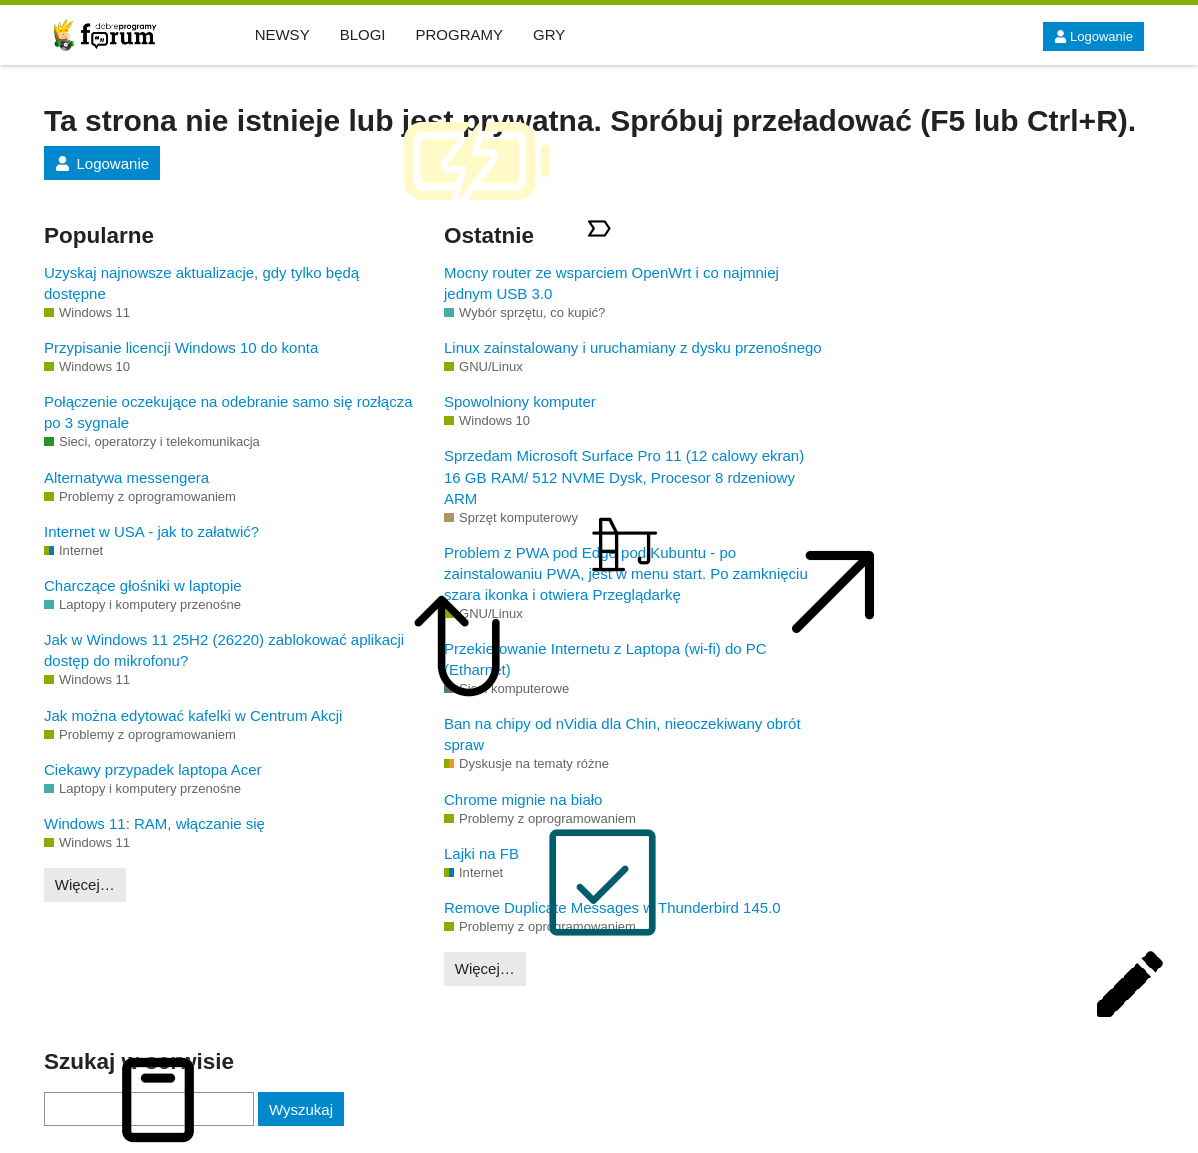 The height and width of the screenshot is (1153, 1198). Describe the element at coordinates (598, 228) in the screenshot. I see `add a tag or label to an item` at that location.